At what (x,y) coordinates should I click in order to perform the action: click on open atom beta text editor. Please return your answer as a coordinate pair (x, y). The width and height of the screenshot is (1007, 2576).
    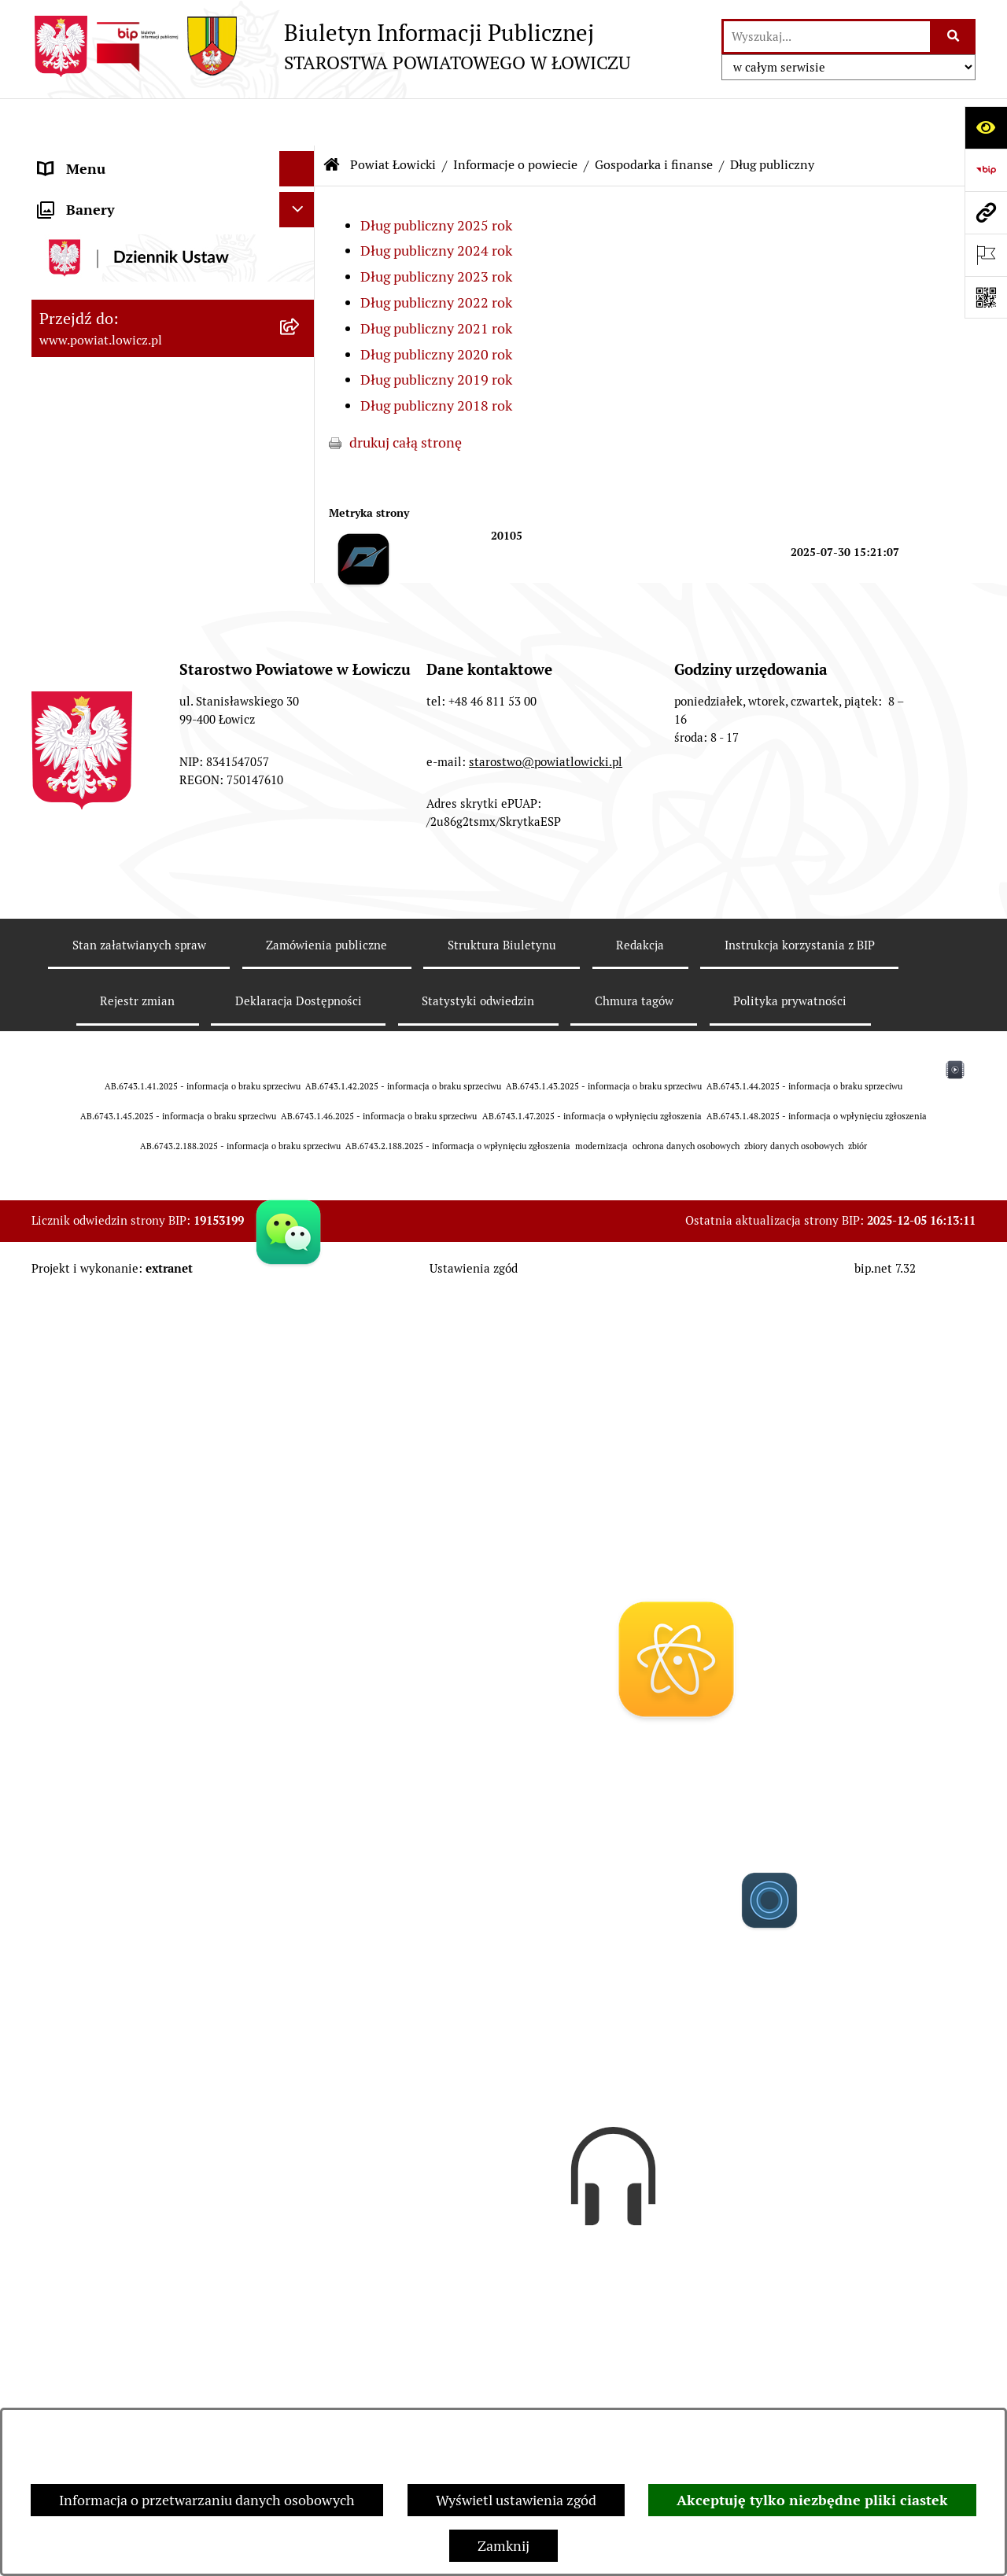
    Looking at the image, I should click on (676, 1659).